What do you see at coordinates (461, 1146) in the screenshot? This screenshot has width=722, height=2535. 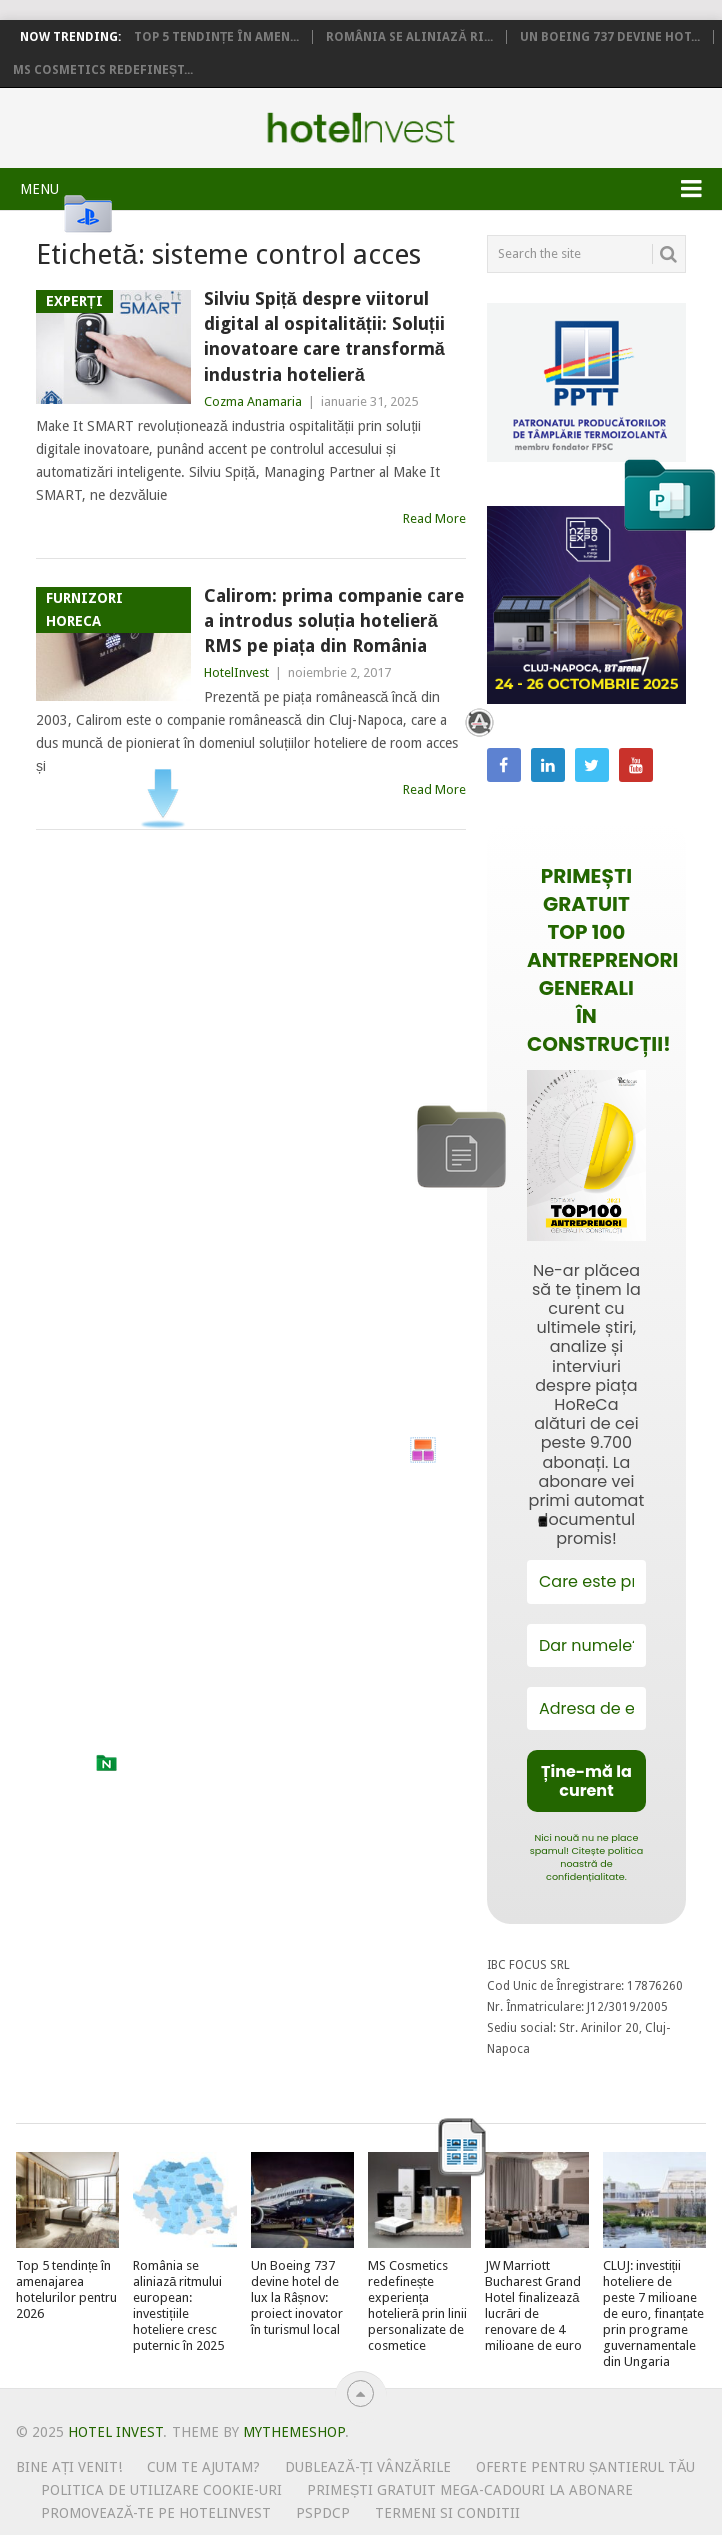 I see `open your documents folder` at bounding box center [461, 1146].